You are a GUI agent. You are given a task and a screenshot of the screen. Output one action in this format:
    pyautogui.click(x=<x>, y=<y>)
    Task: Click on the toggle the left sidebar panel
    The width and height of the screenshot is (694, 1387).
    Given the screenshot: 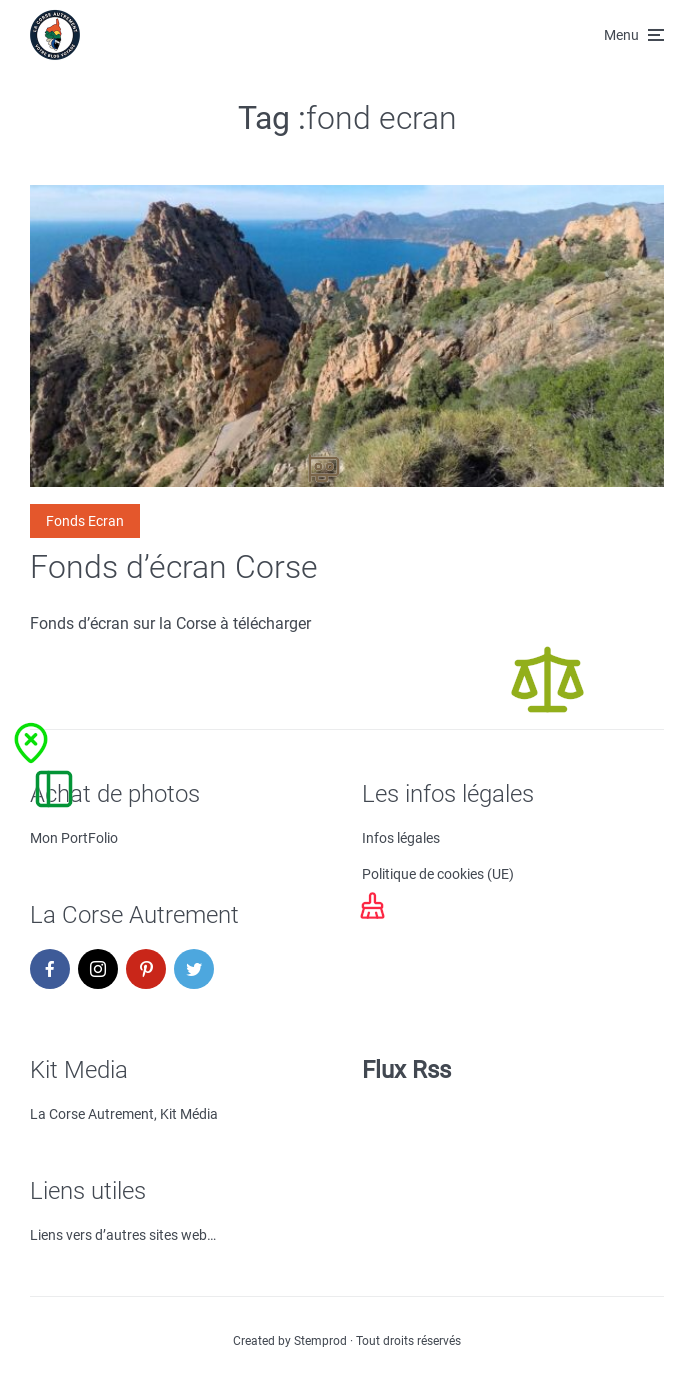 What is the action you would take?
    pyautogui.click(x=54, y=789)
    